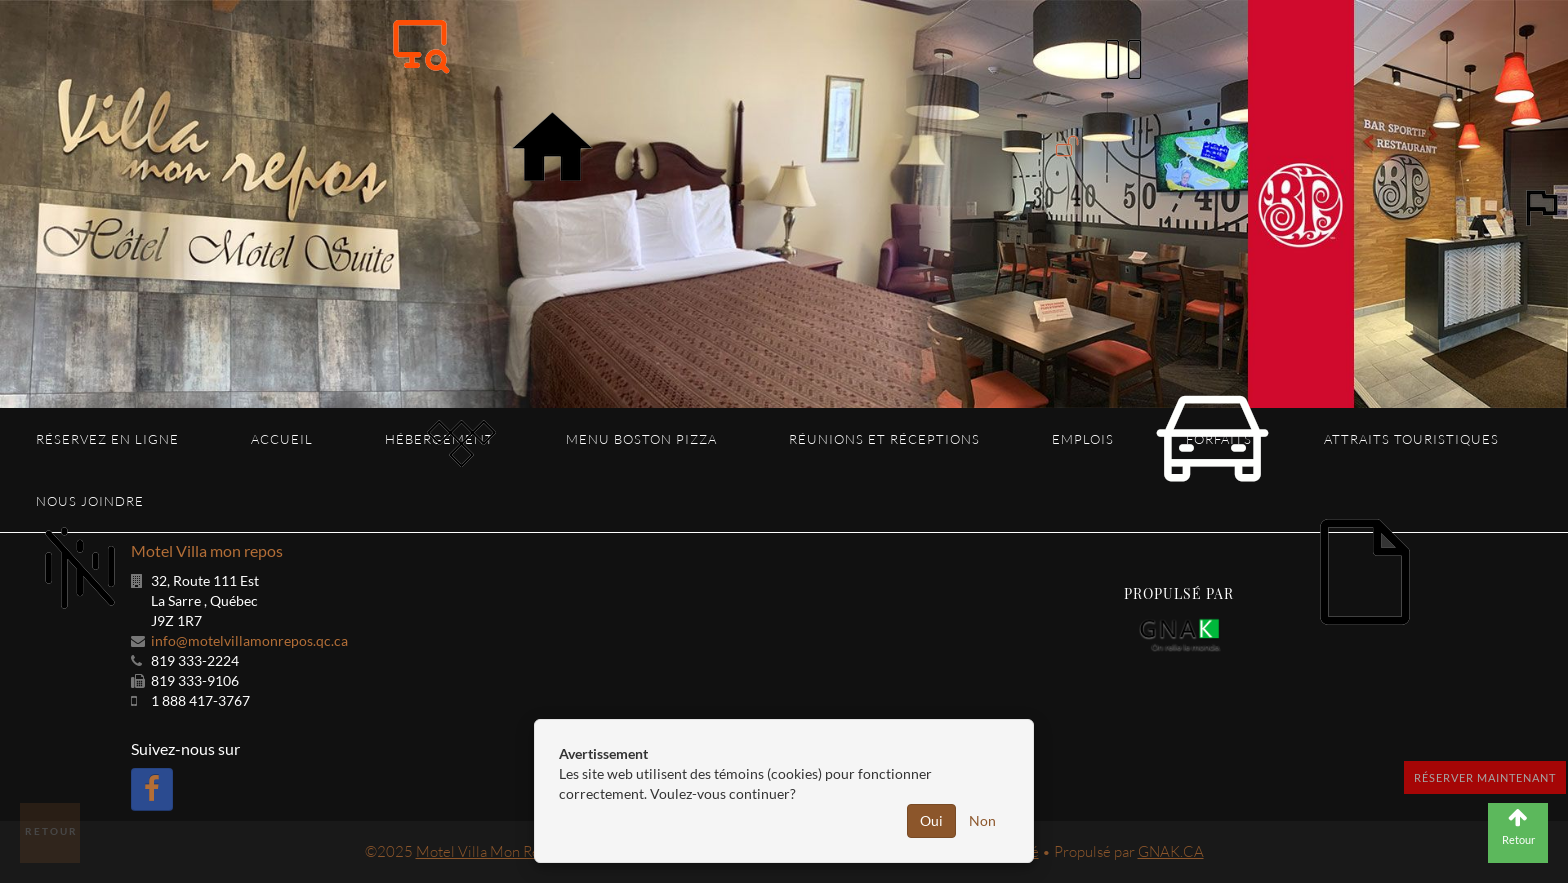 This screenshot has height=883, width=1568. I want to click on open tidal music streaming app, so click(461, 441).